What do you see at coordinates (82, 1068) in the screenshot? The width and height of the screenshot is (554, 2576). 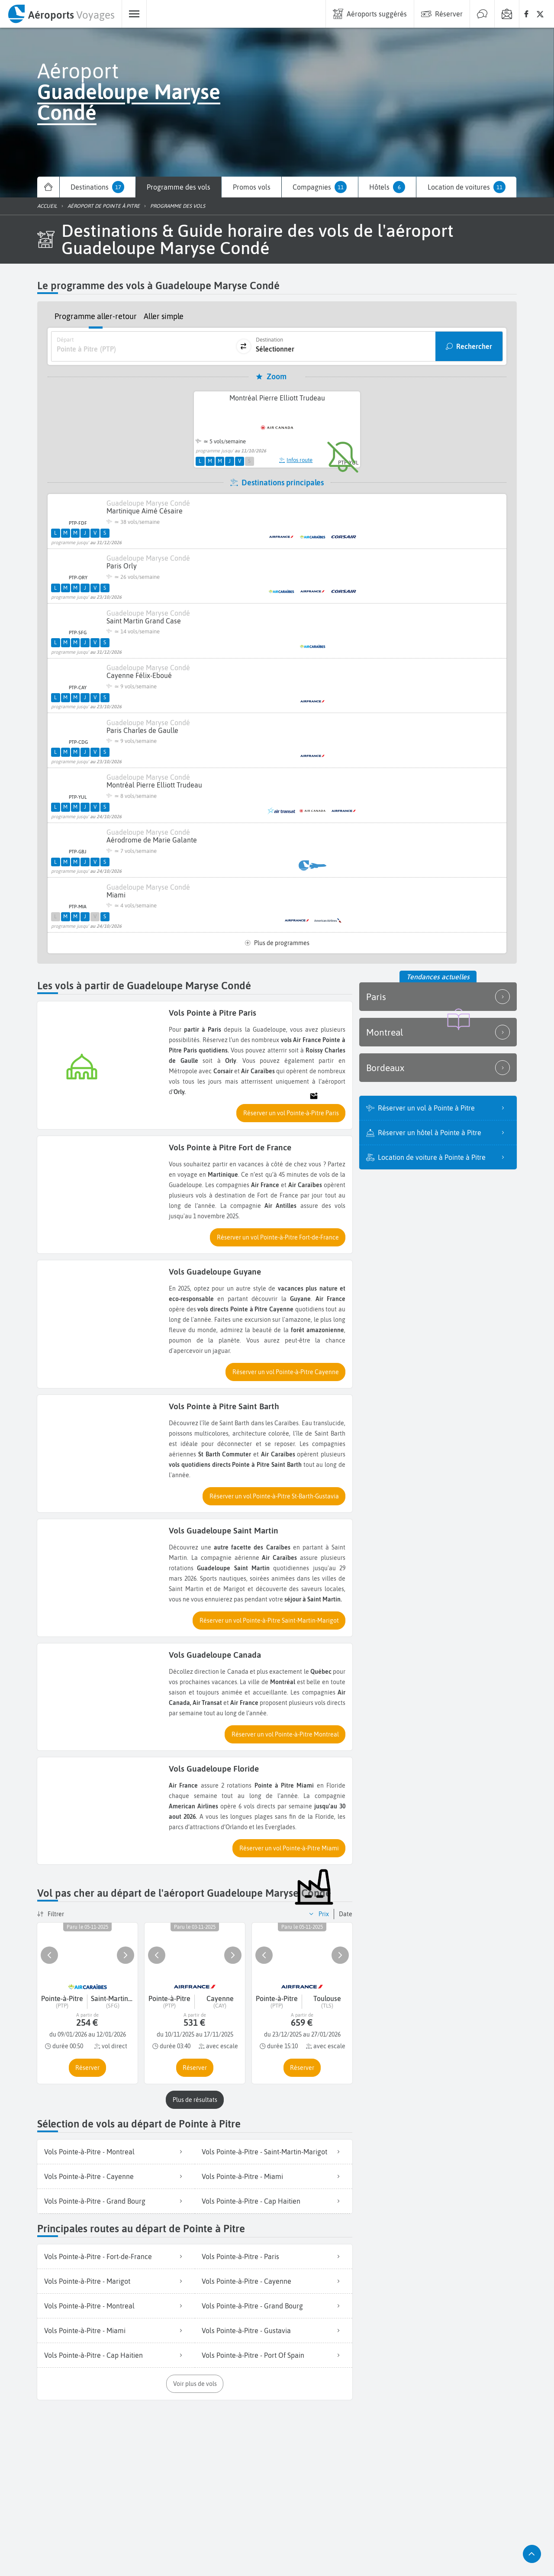 I see `find nearby mosques` at bounding box center [82, 1068].